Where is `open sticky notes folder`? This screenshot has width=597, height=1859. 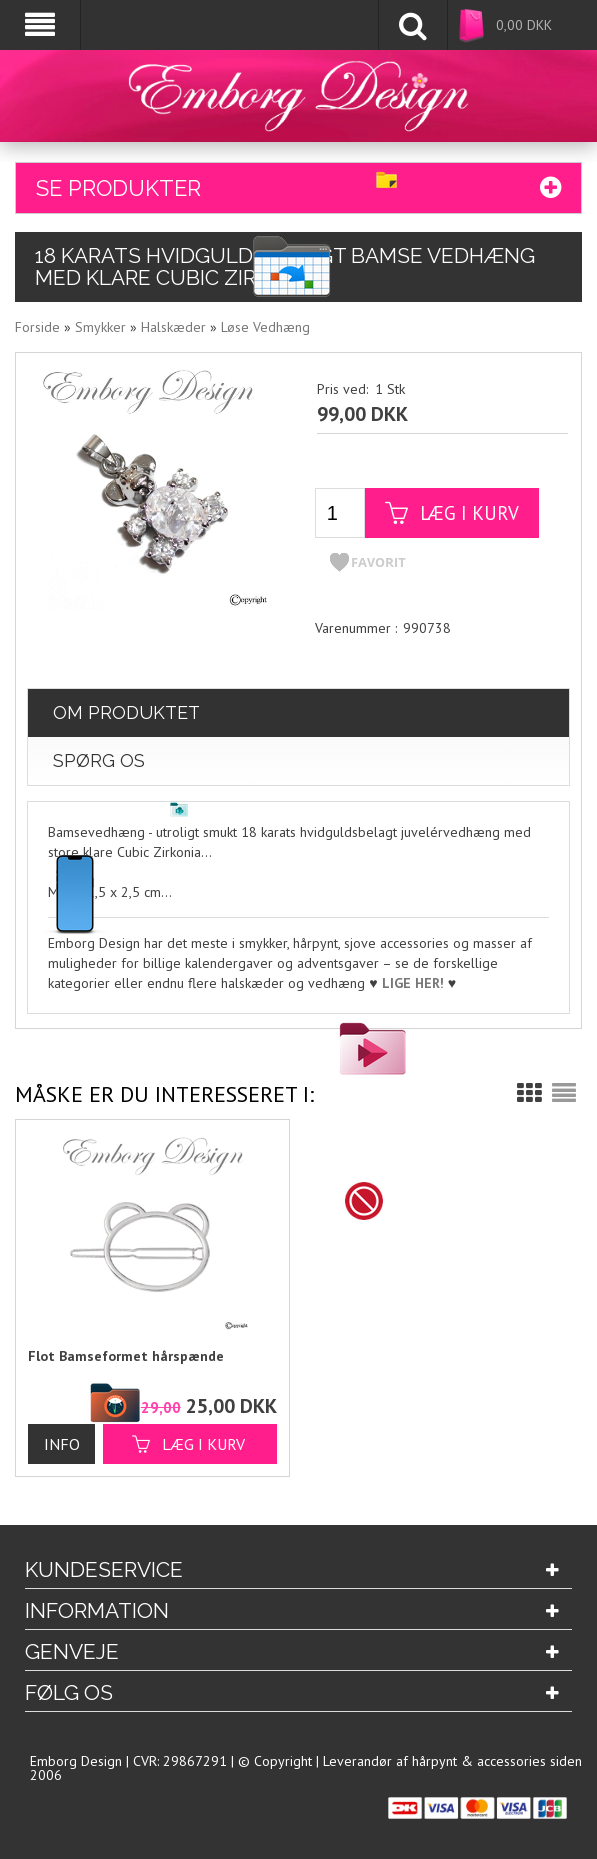 open sticky notes folder is located at coordinates (386, 180).